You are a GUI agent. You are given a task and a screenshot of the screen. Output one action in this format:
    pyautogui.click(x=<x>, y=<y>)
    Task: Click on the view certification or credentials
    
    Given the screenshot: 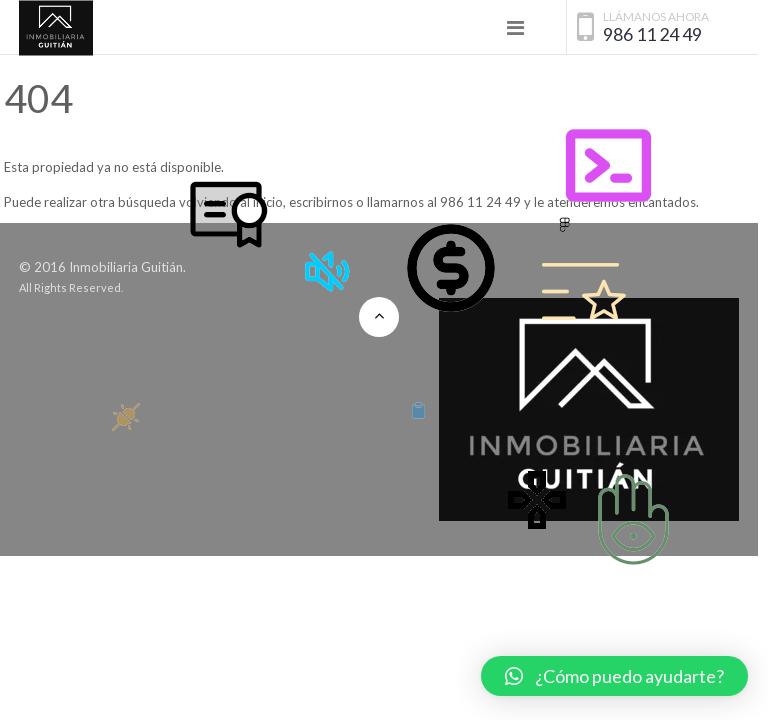 What is the action you would take?
    pyautogui.click(x=226, y=212)
    